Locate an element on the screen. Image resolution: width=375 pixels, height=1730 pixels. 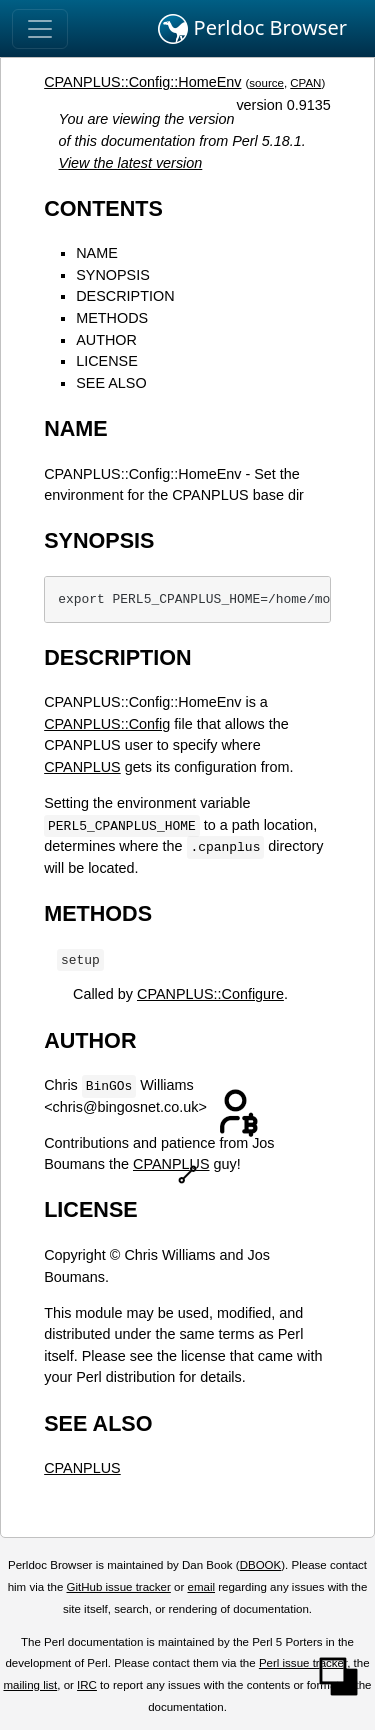
subtract or remove a layer from selection is located at coordinates (338, 1676).